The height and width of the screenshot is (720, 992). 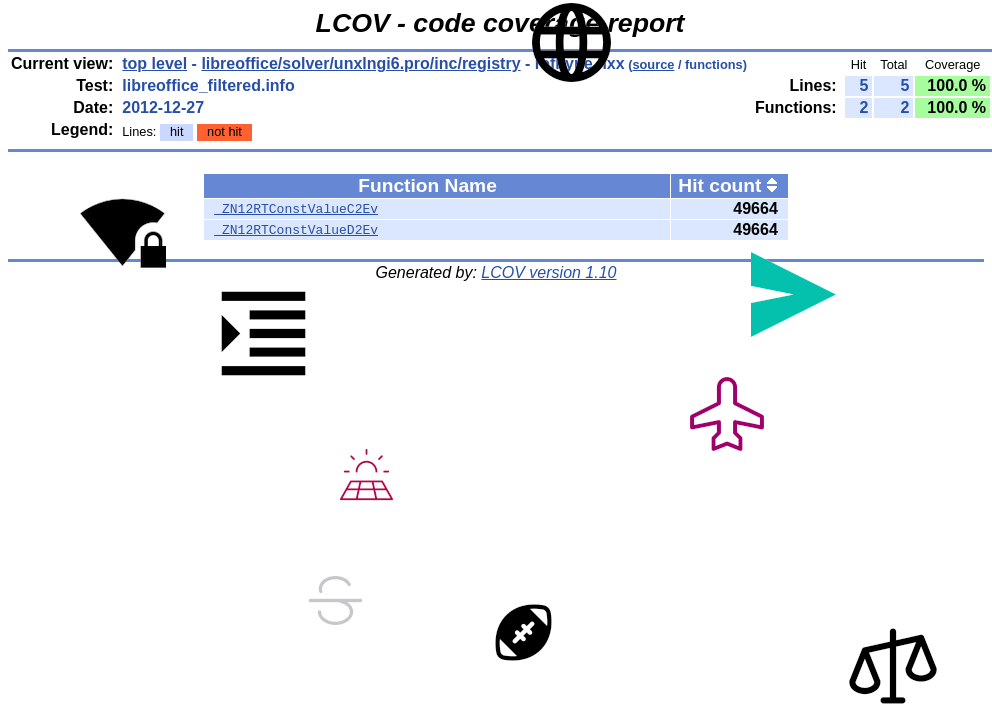 I want to click on increase text indentation, so click(x=263, y=333).